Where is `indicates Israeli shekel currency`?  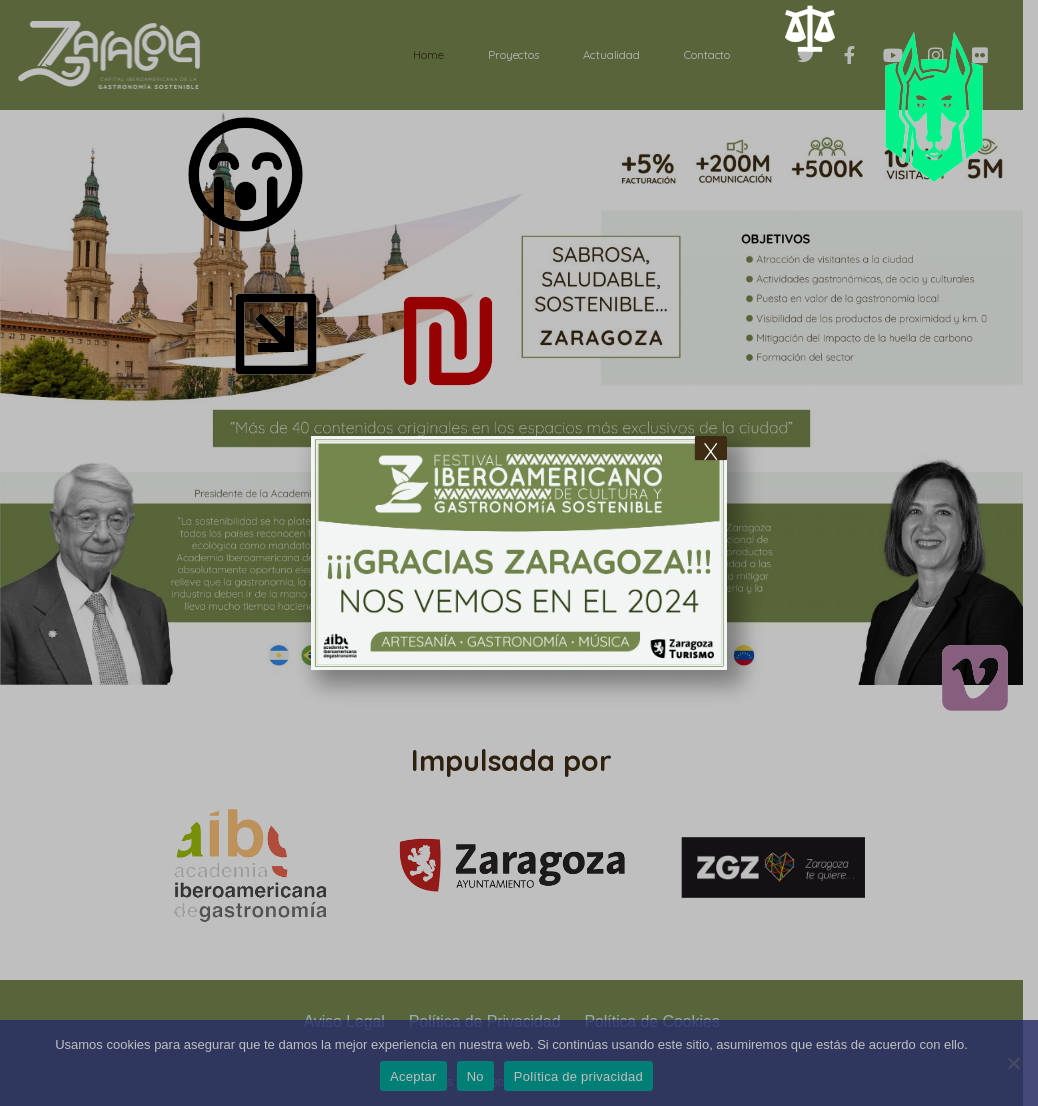 indicates Israeli shekel currency is located at coordinates (448, 341).